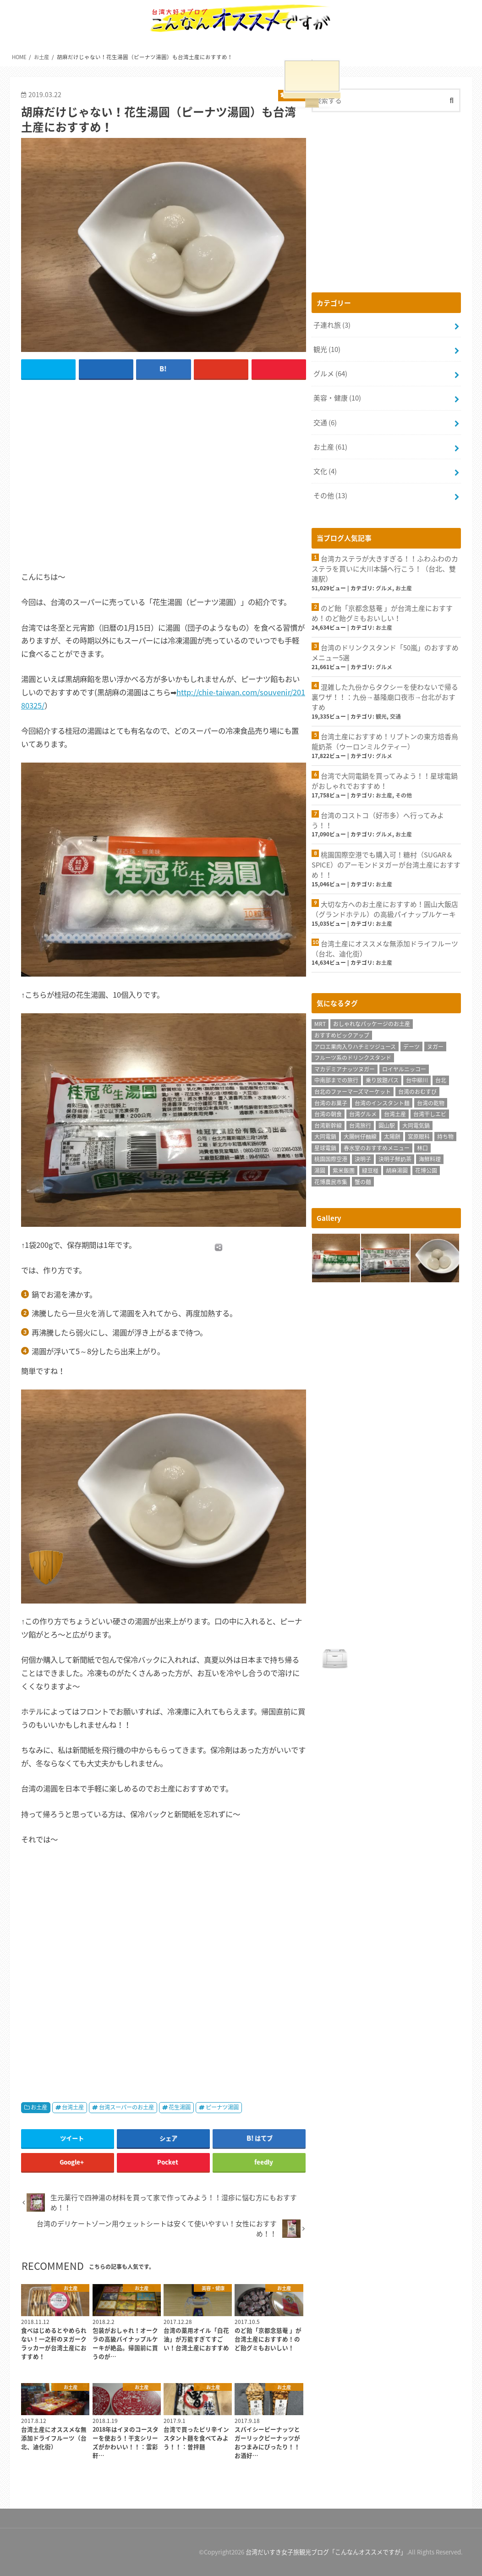 Image resolution: width=482 pixels, height=2576 pixels. What do you see at coordinates (335, 1659) in the screenshot?
I see `print document using postscript printer` at bounding box center [335, 1659].